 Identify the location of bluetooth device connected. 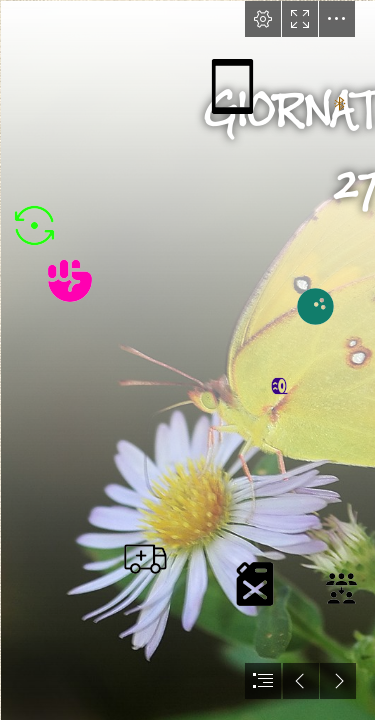
(339, 103).